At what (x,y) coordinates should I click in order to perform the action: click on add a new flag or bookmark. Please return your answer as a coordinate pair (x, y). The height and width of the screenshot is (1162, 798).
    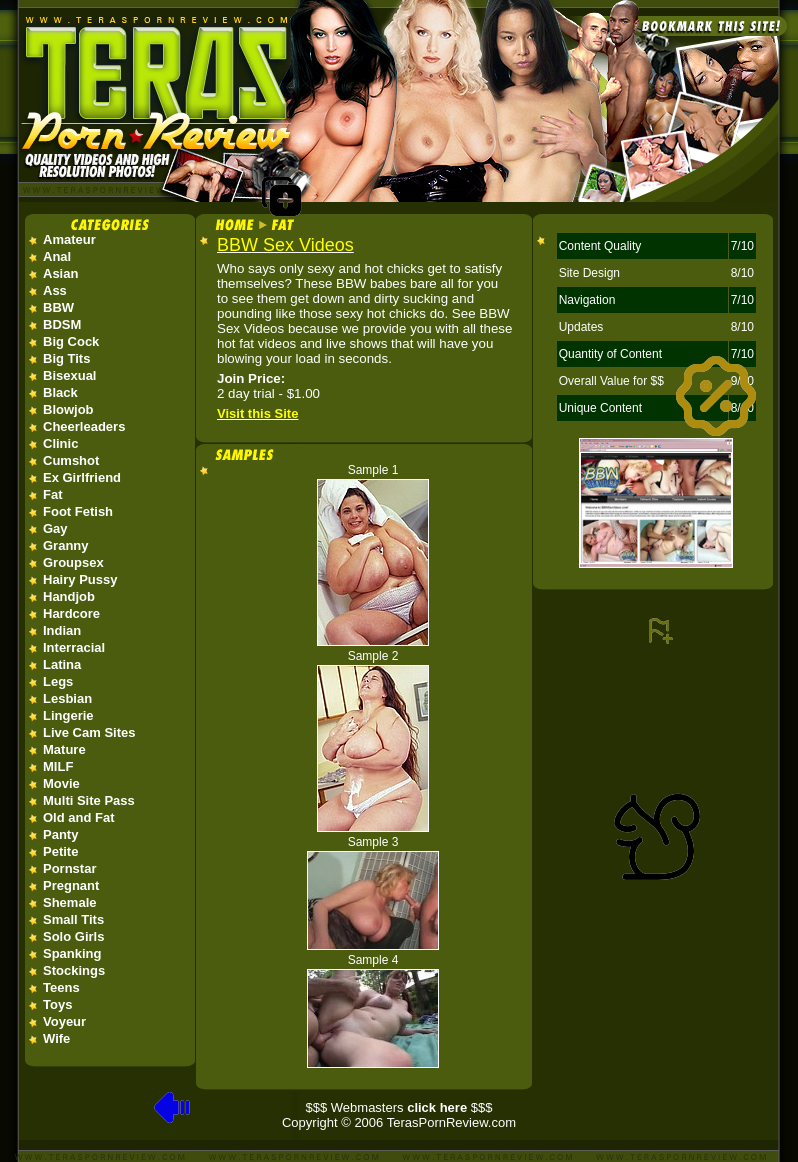
    Looking at the image, I should click on (659, 630).